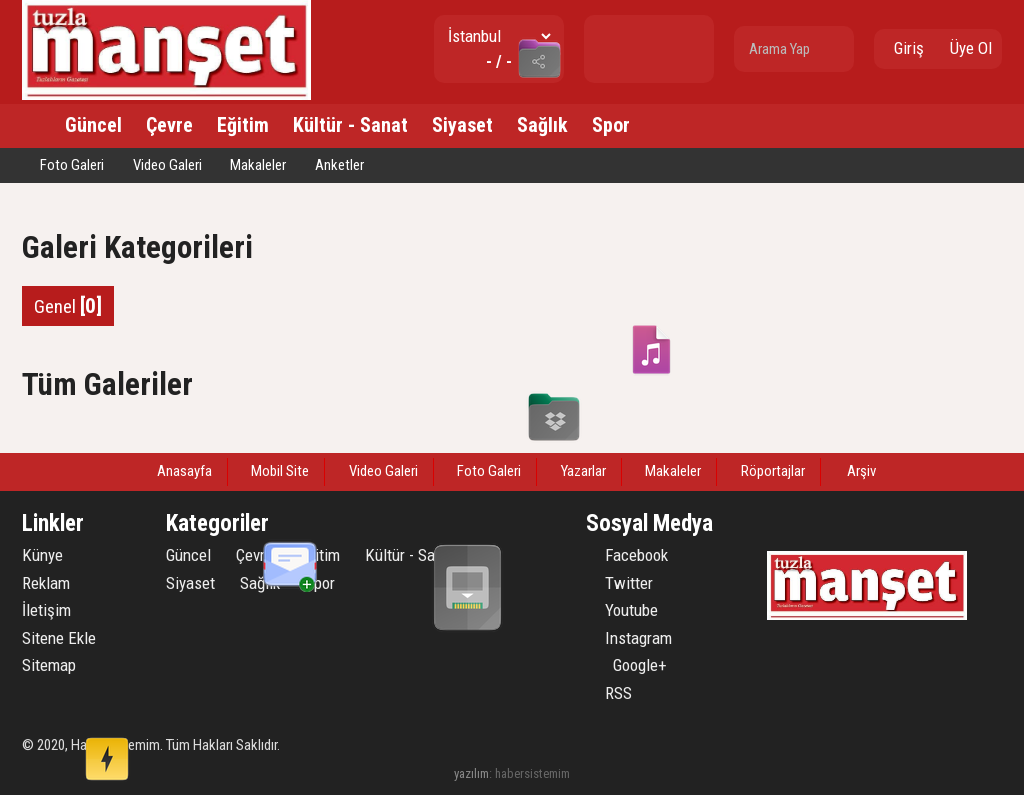 This screenshot has width=1024, height=795. What do you see at coordinates (651, 349) in the screenshot?
I see `audio file type indicator` at bounding box center [651, 349].